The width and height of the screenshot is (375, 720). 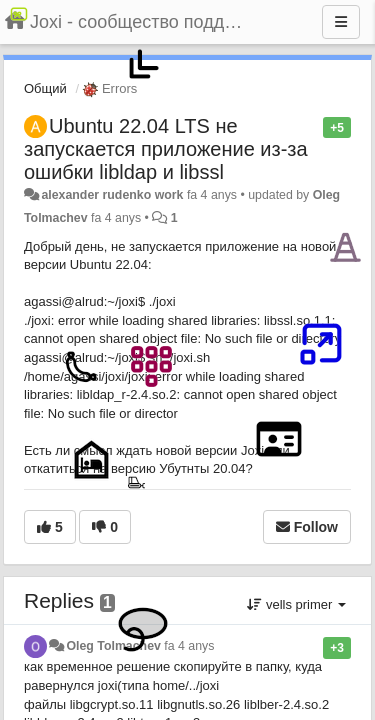 What do you see at coordinates (136, 482) in the screenshot?
I see `access construction or heavy machinery tools` at bounding box center [136, 482].